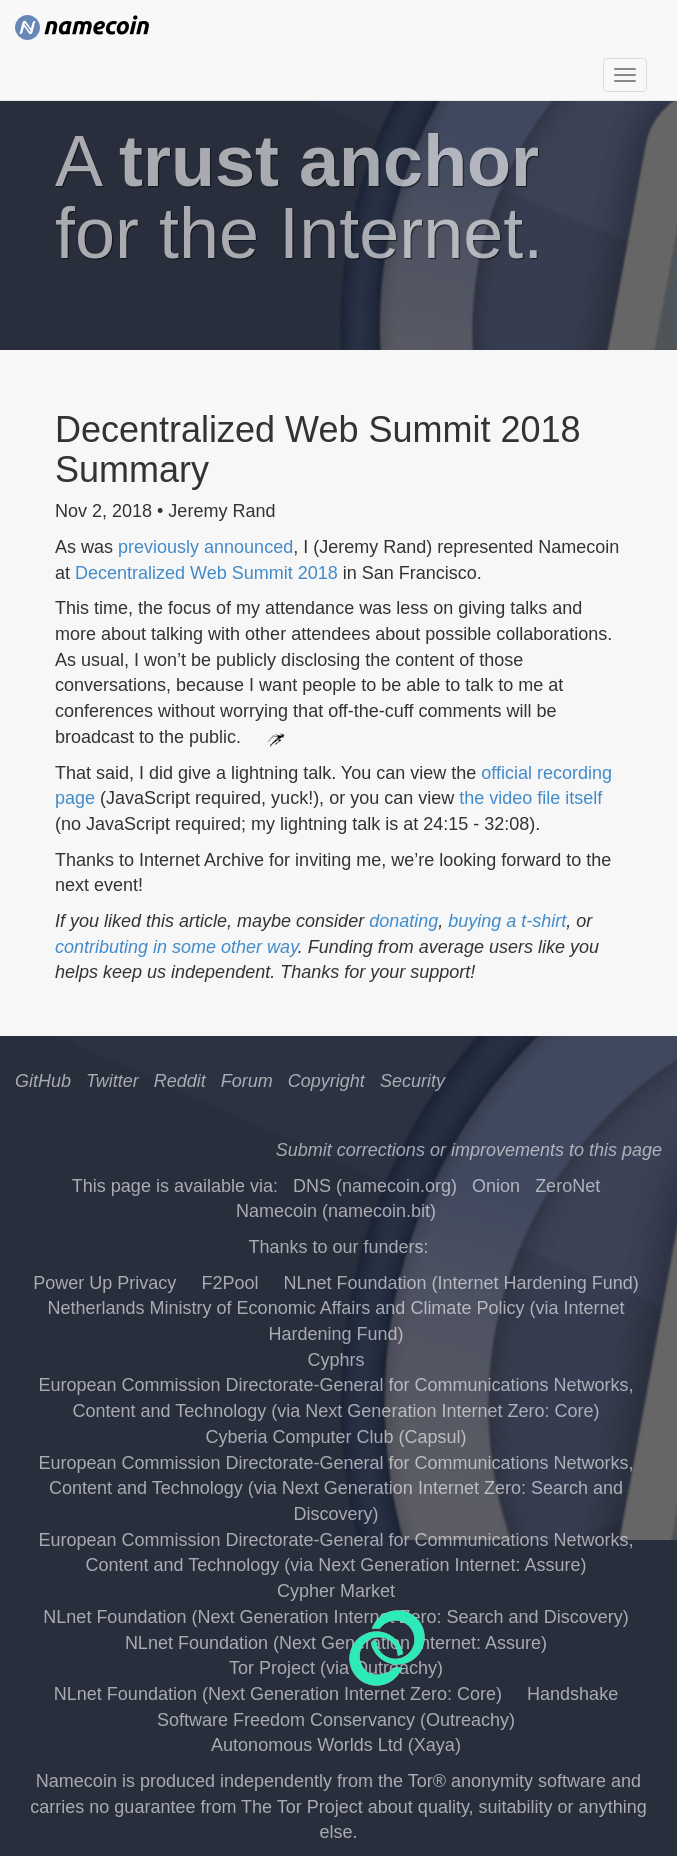 The image size is (677, 1856). Describe the element at coordinates (276, 740) in the screenshot. I see `indicates a speed or agility-based game mode` at that location.